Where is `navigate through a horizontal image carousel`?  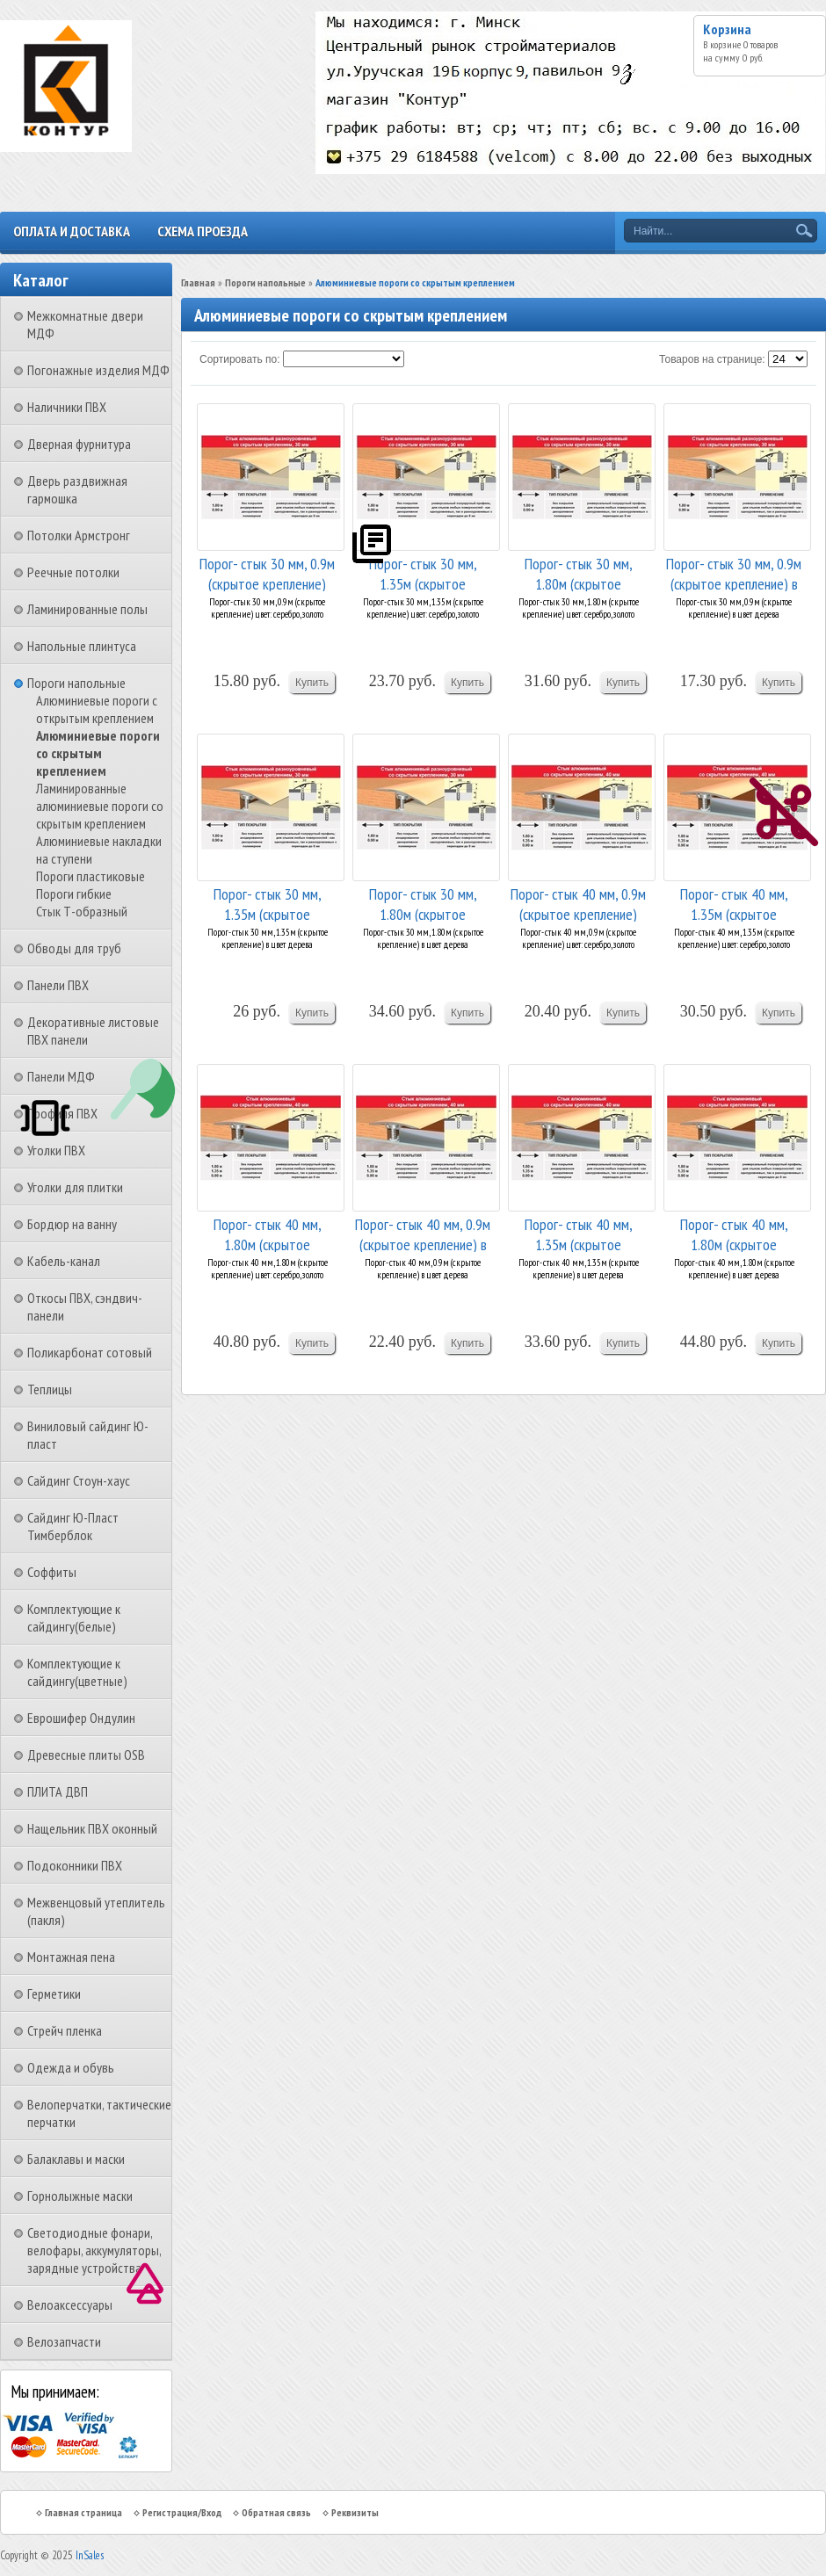 navigate through a horizontal image carousel is located at coordinates (45, 1118).